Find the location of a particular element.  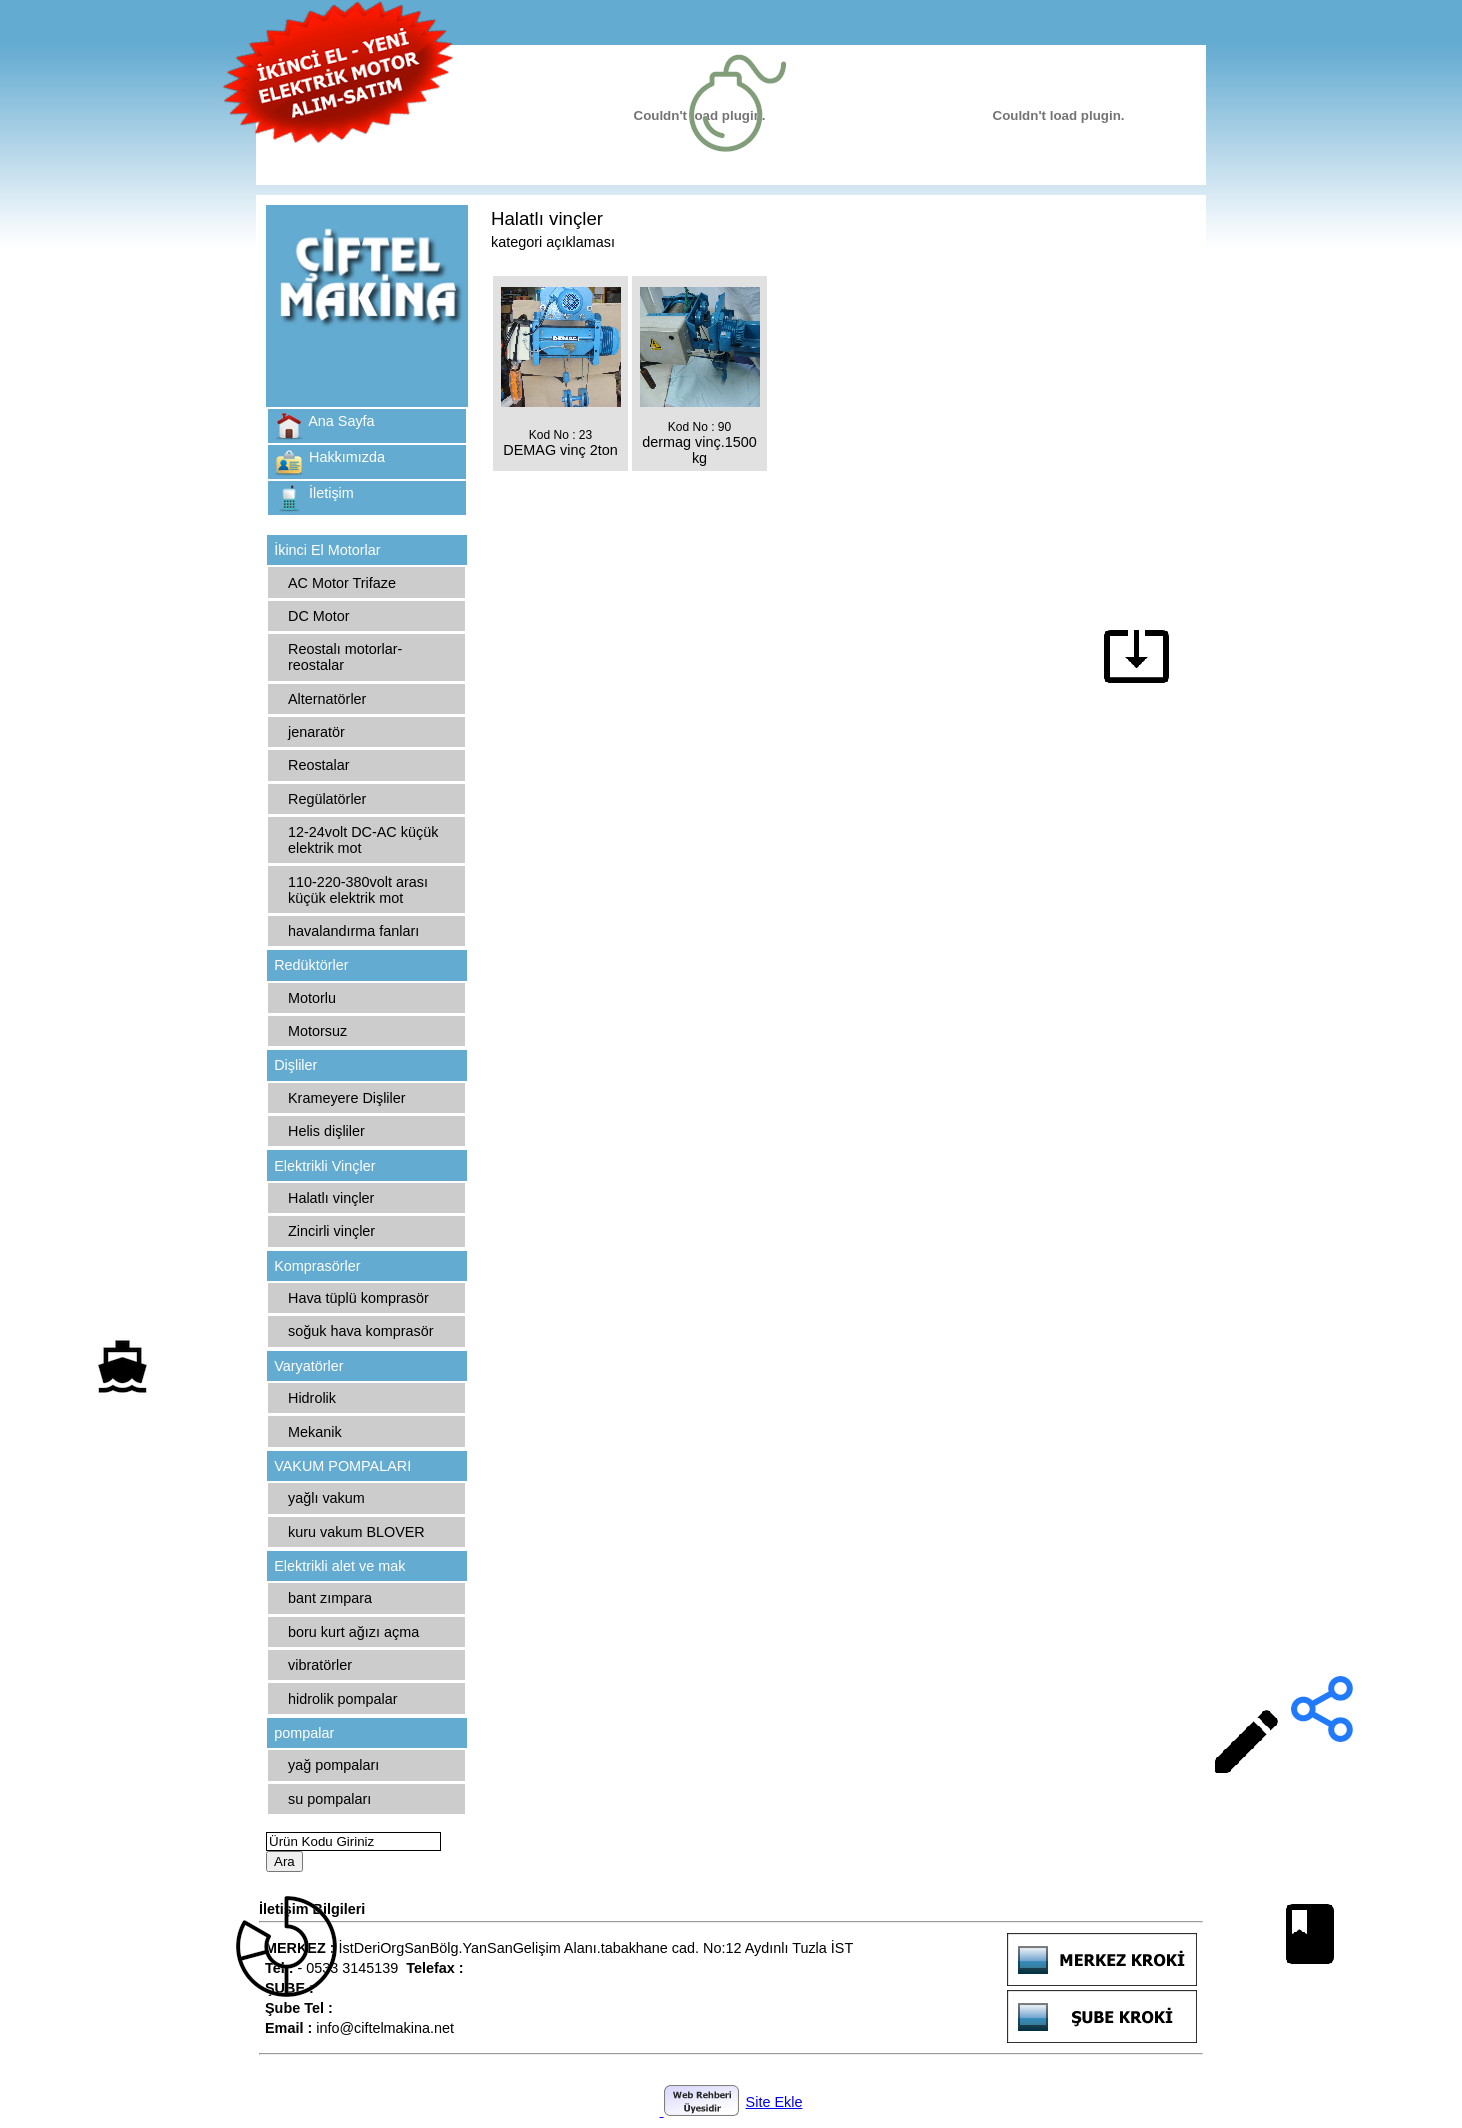

download system update is located at coordinates (1136, 656).